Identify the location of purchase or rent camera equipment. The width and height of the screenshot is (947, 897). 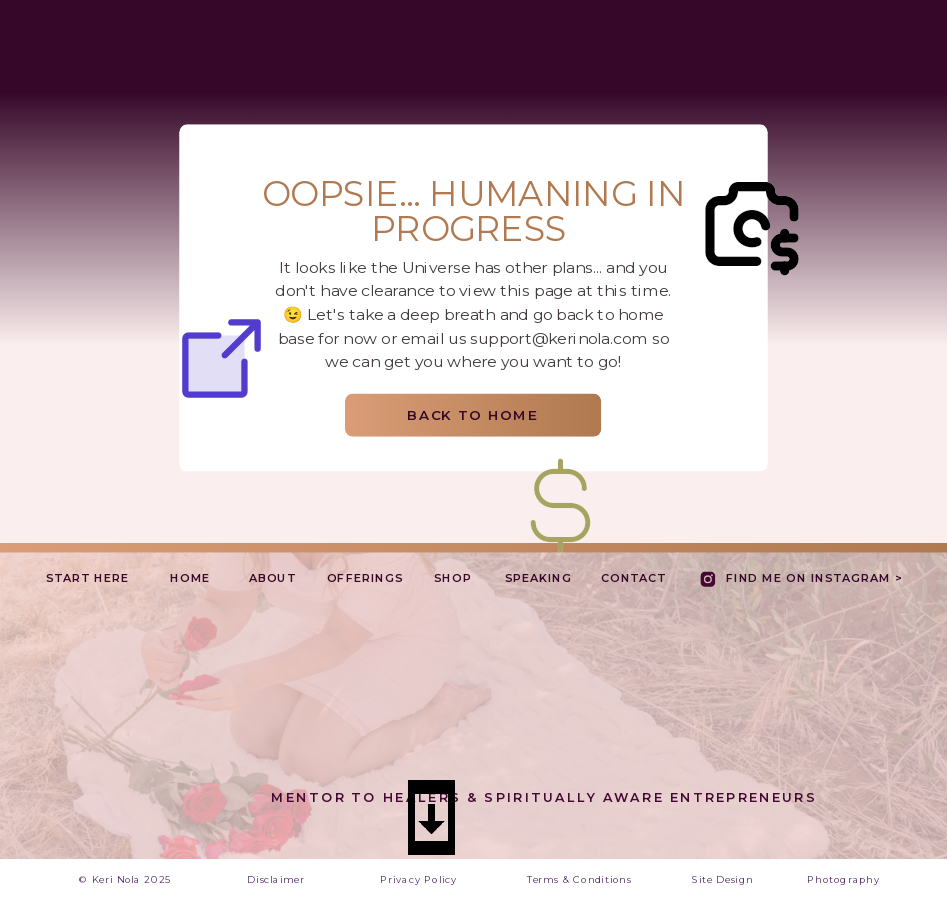
(752, 224).